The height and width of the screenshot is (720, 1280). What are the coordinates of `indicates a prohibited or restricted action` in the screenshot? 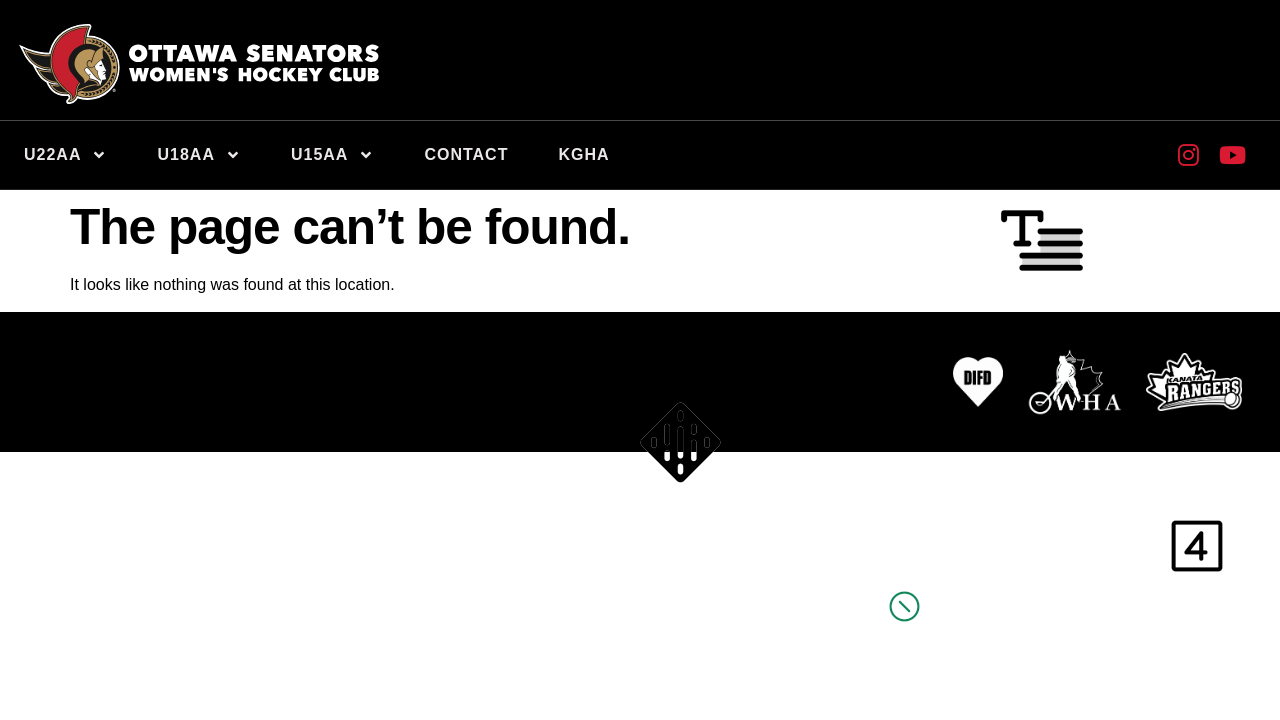 It's located at (904, 606).